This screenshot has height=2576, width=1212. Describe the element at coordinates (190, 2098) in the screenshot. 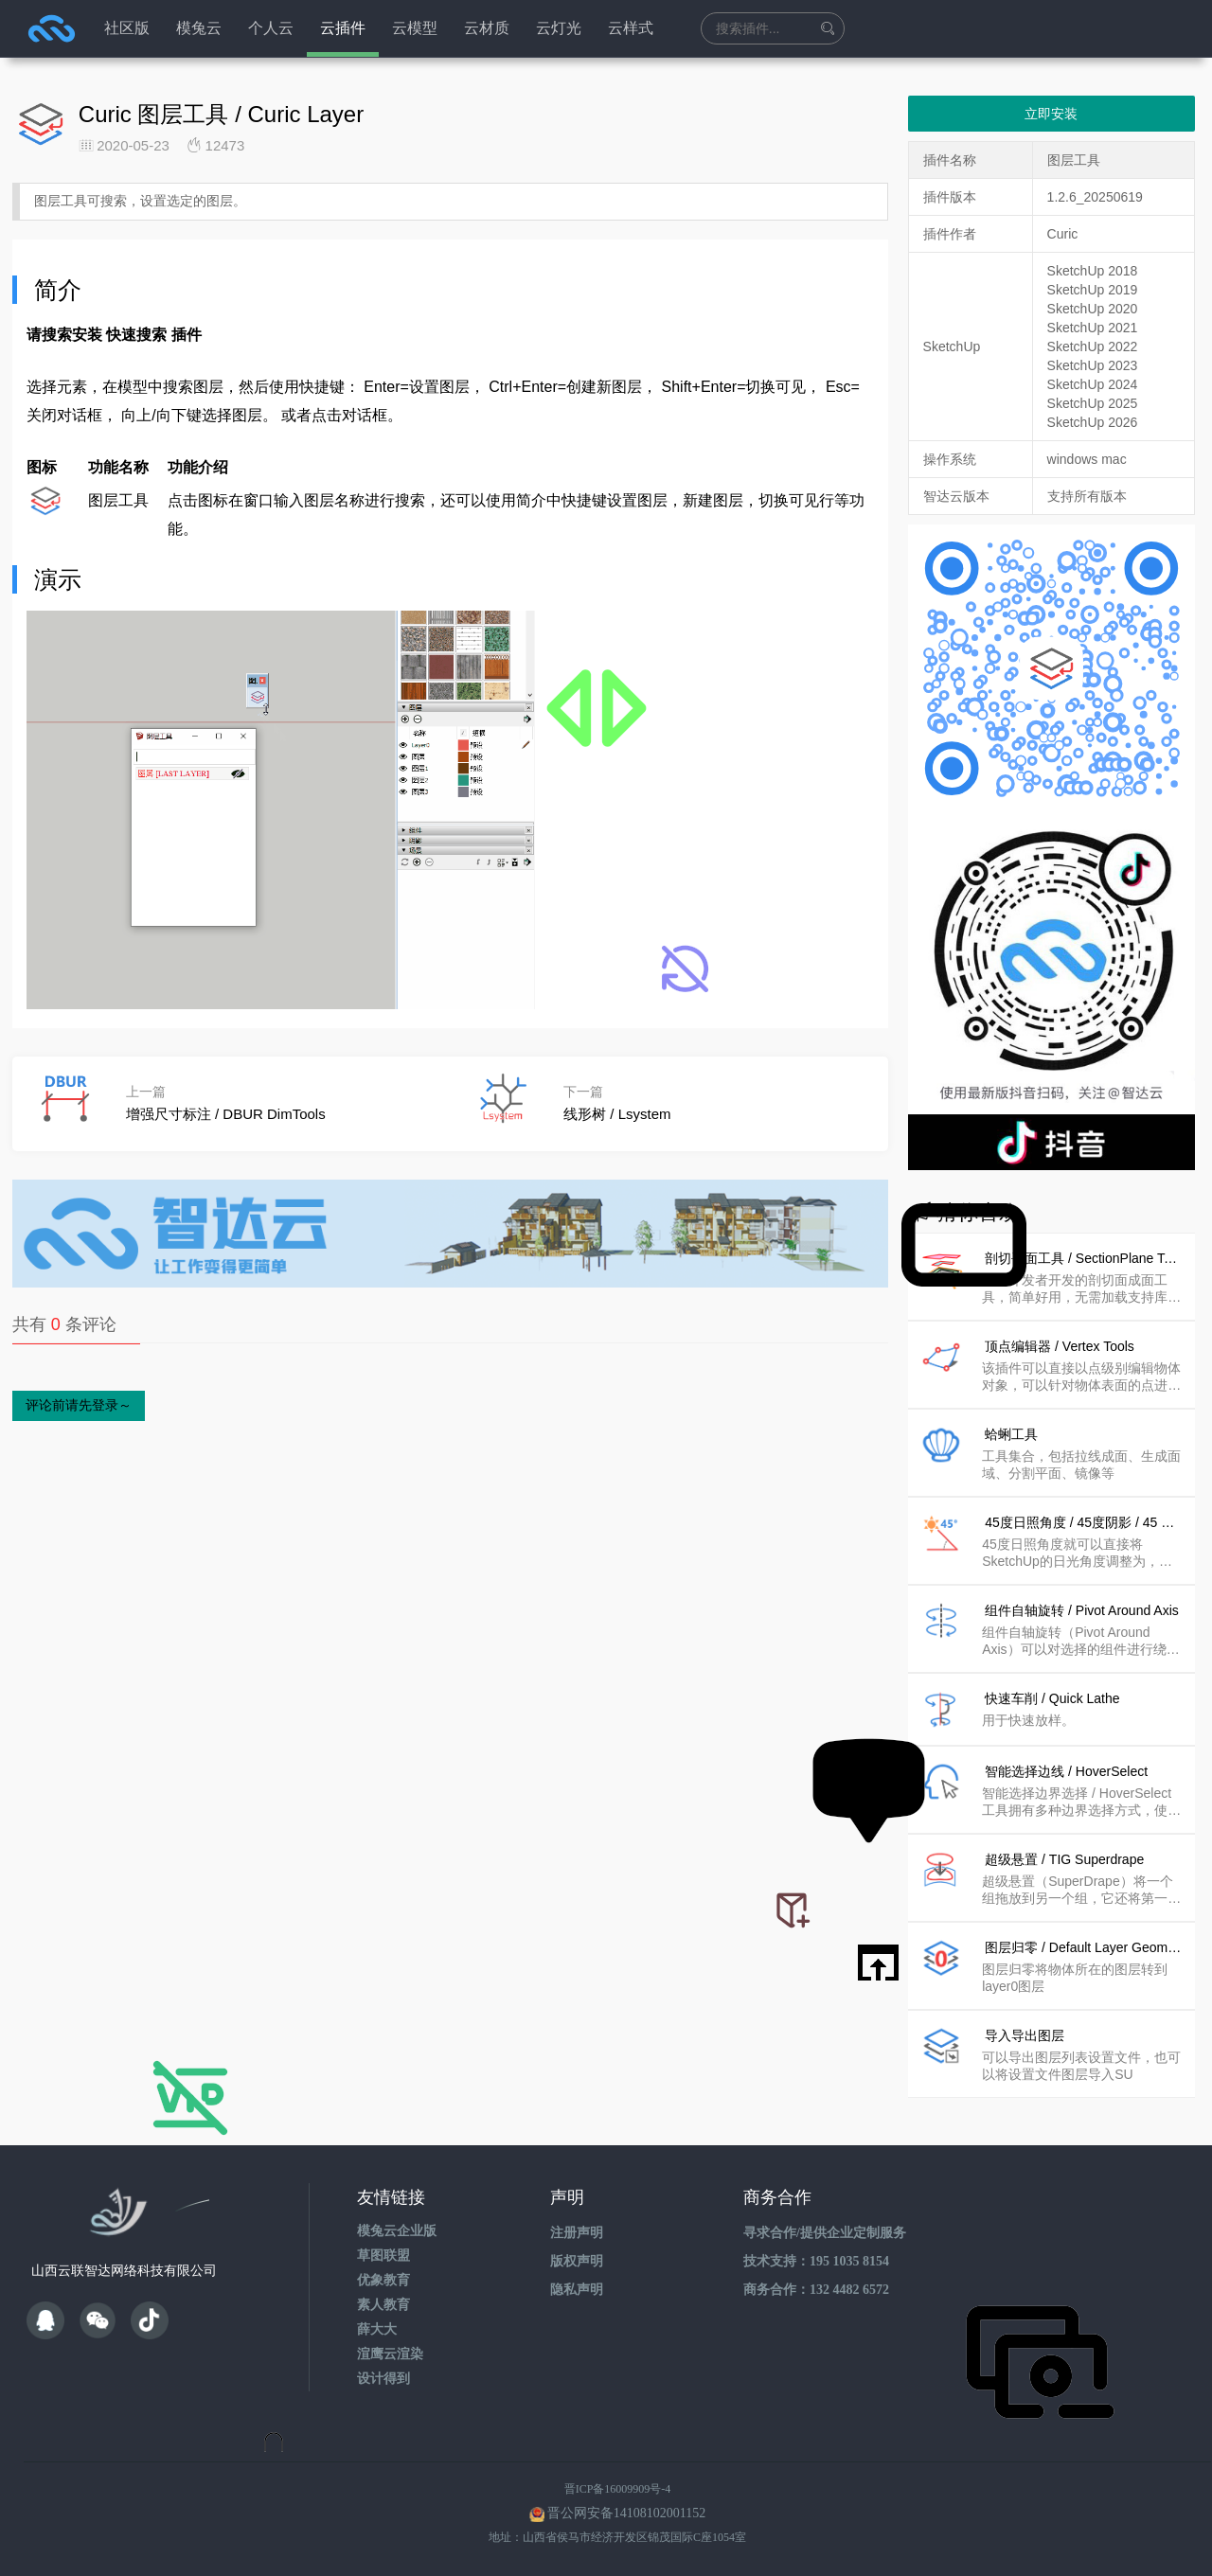

I see `vip status is currently inactive or disabled` at that location.